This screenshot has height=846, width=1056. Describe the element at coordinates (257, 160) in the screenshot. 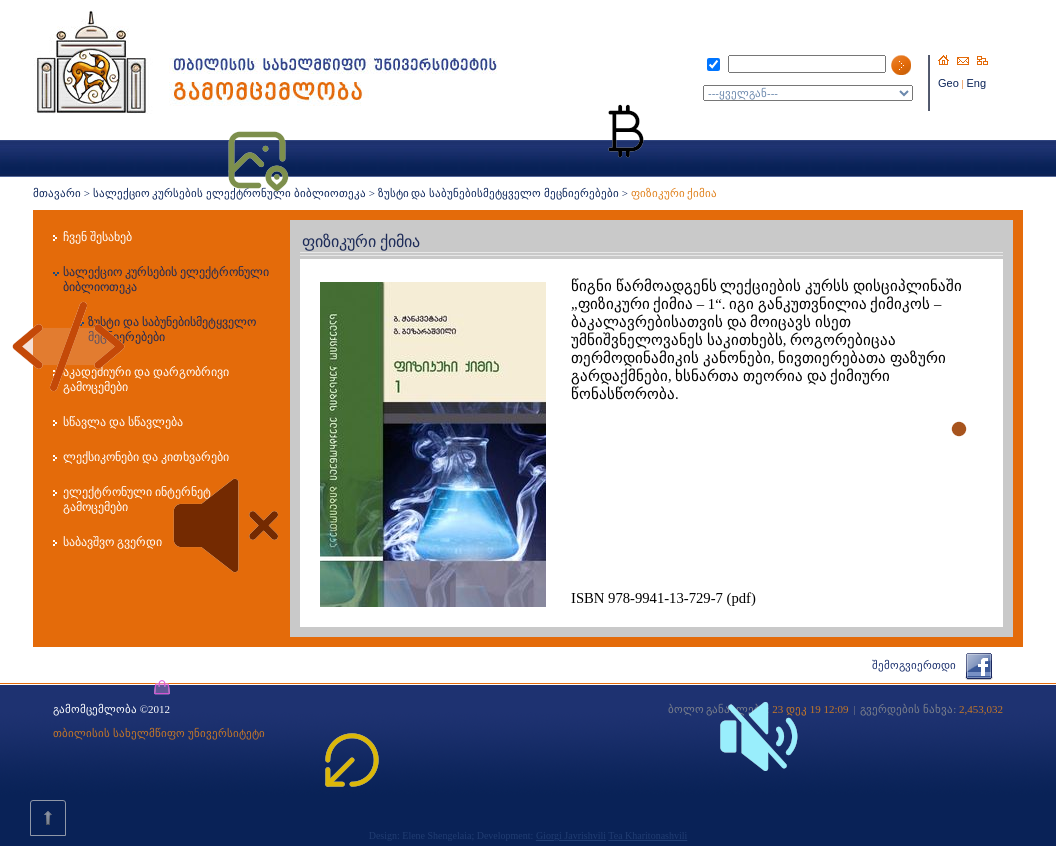

I see `pin a photo to a specific location` at that location.